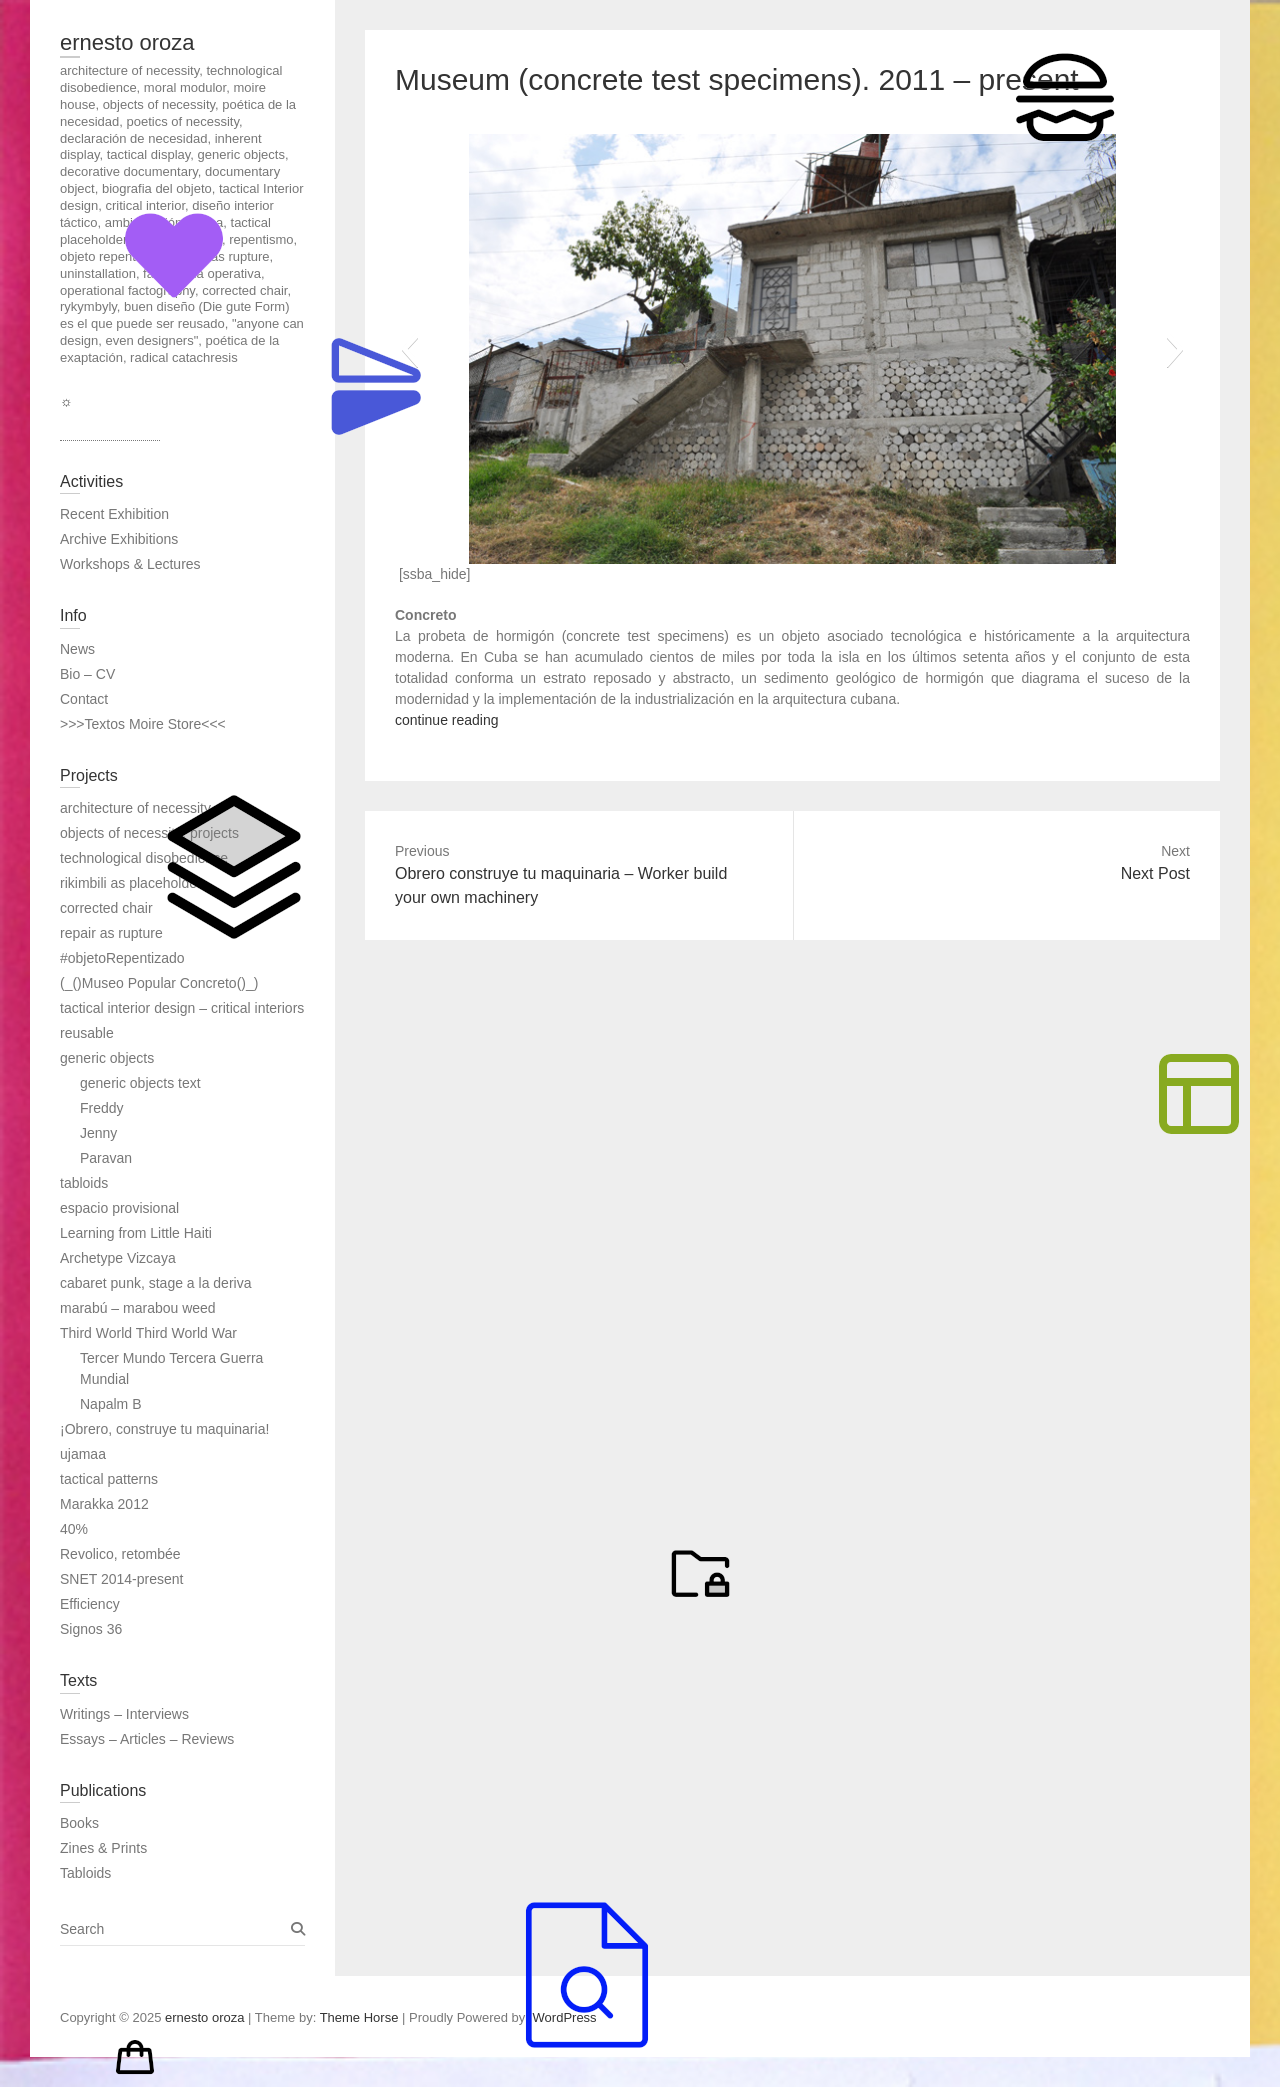 The width and height of the screenshot is (1280, 2087). I want to click on view layers or stacked content, so click(234, 867).